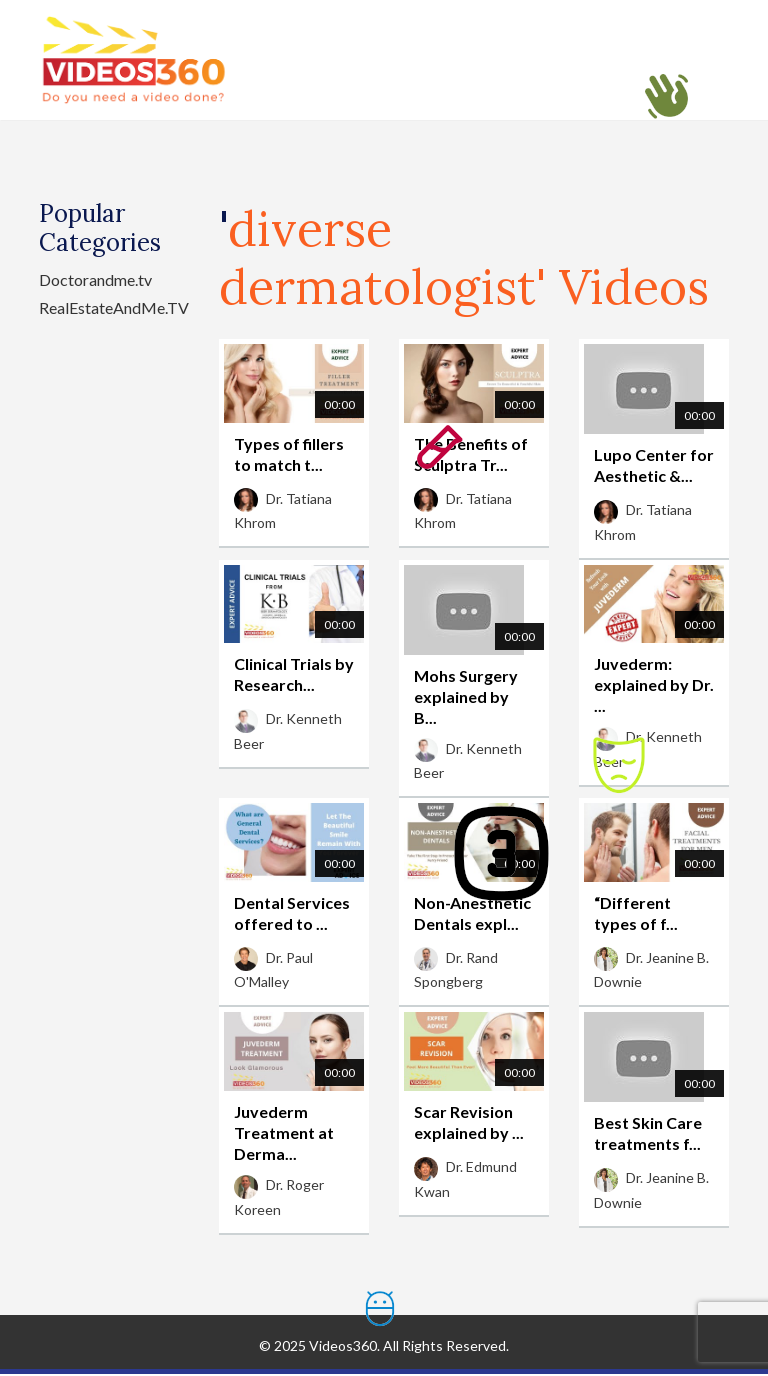 The image size is (768, 1376). I want to click on select sad or tragedy theater mask, so click(619, 763).